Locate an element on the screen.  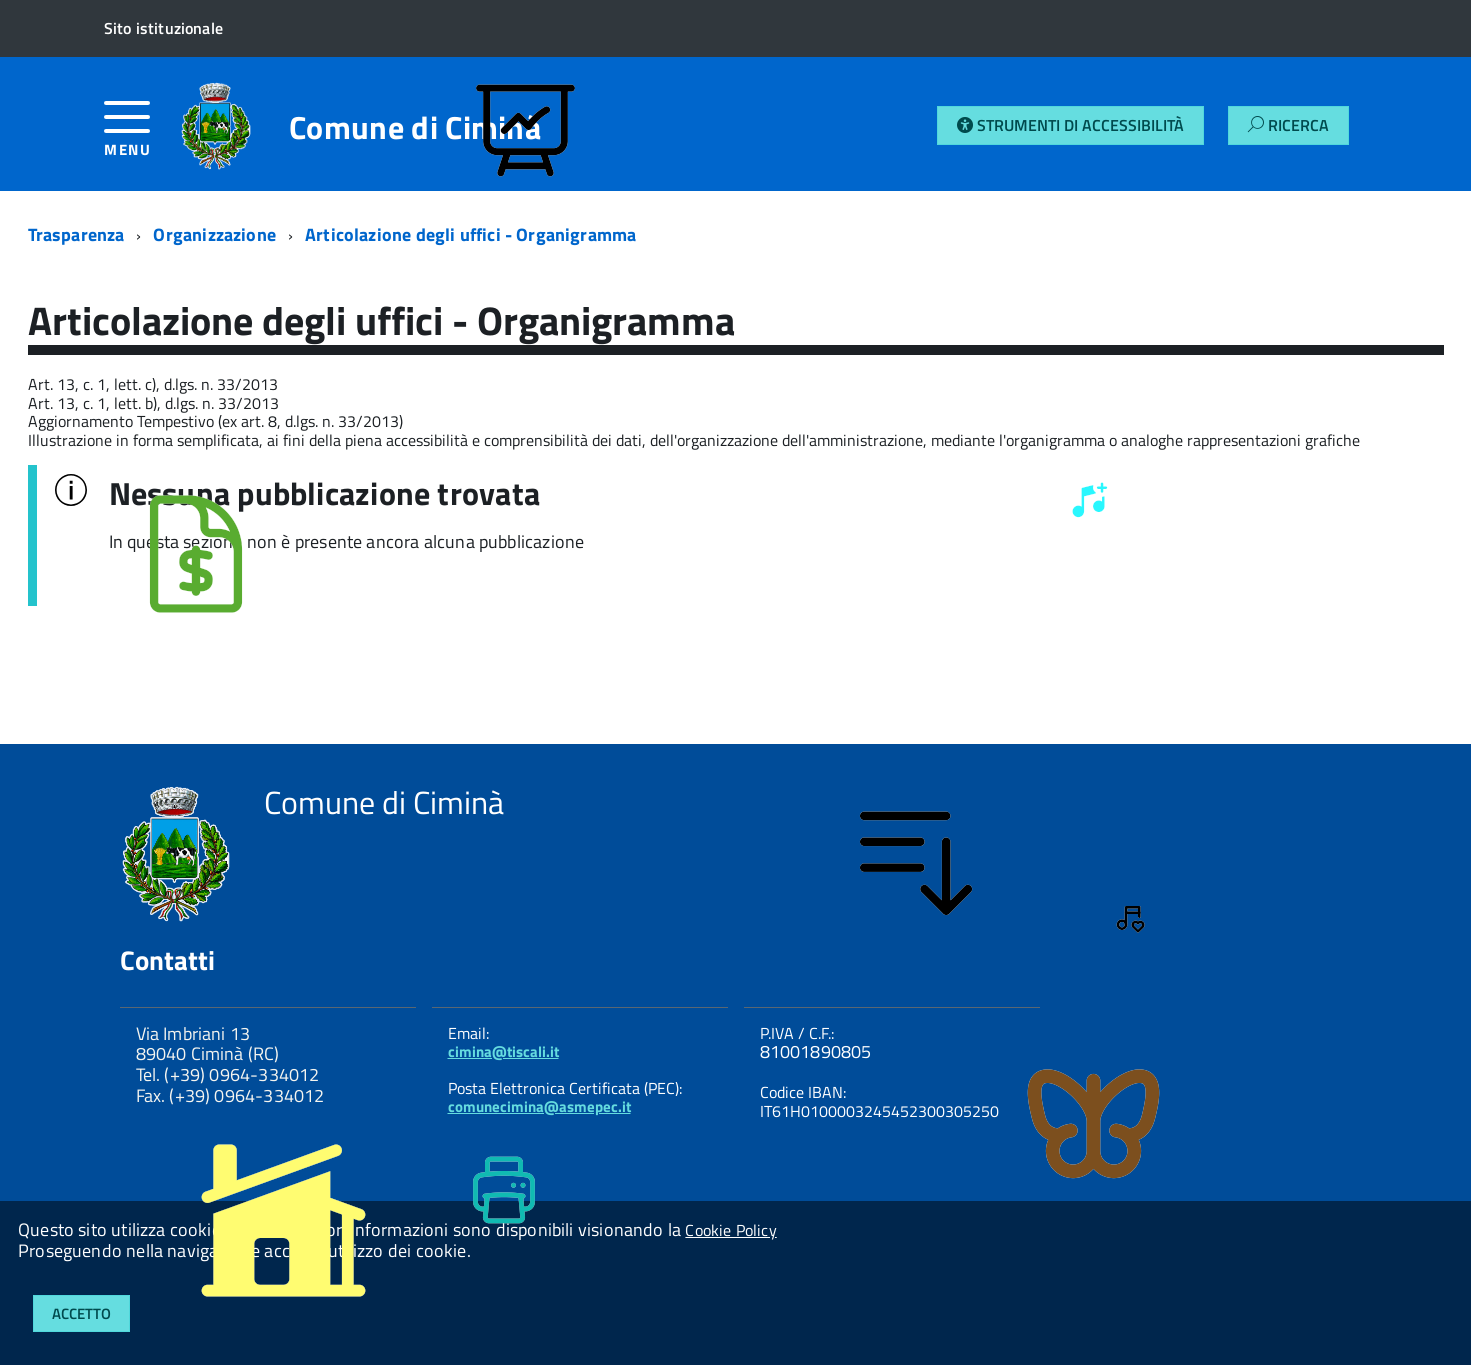
add song to favorites is located at coordinates (1130, 918).